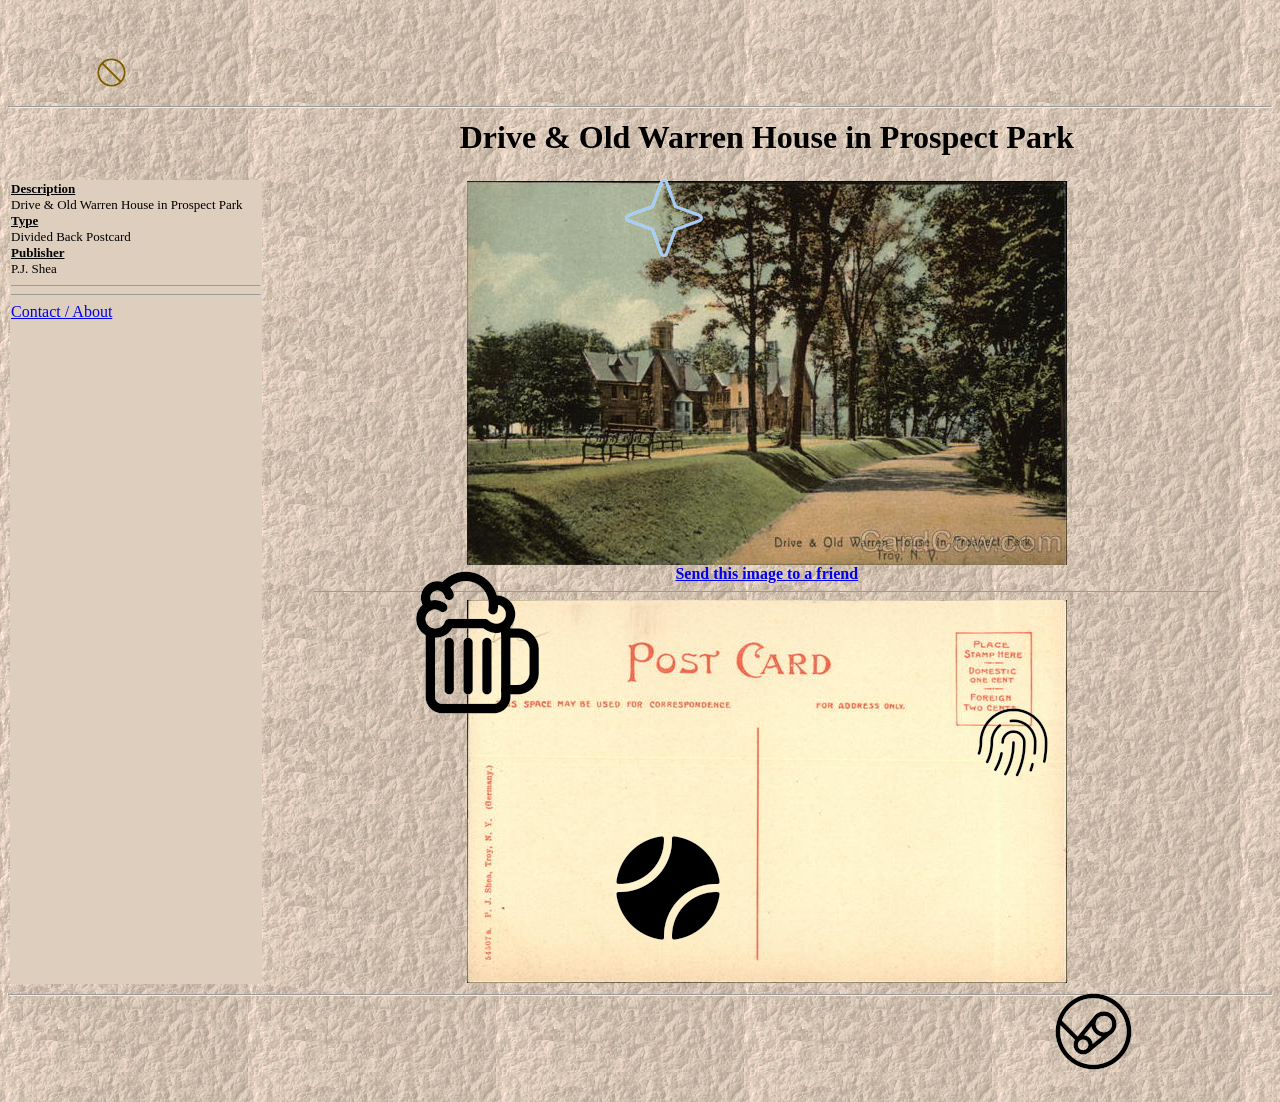 The height and width of the screenshot is (1102, 1280). I want to click on authenticate with biometric fingerprint, so click(1013, 742).